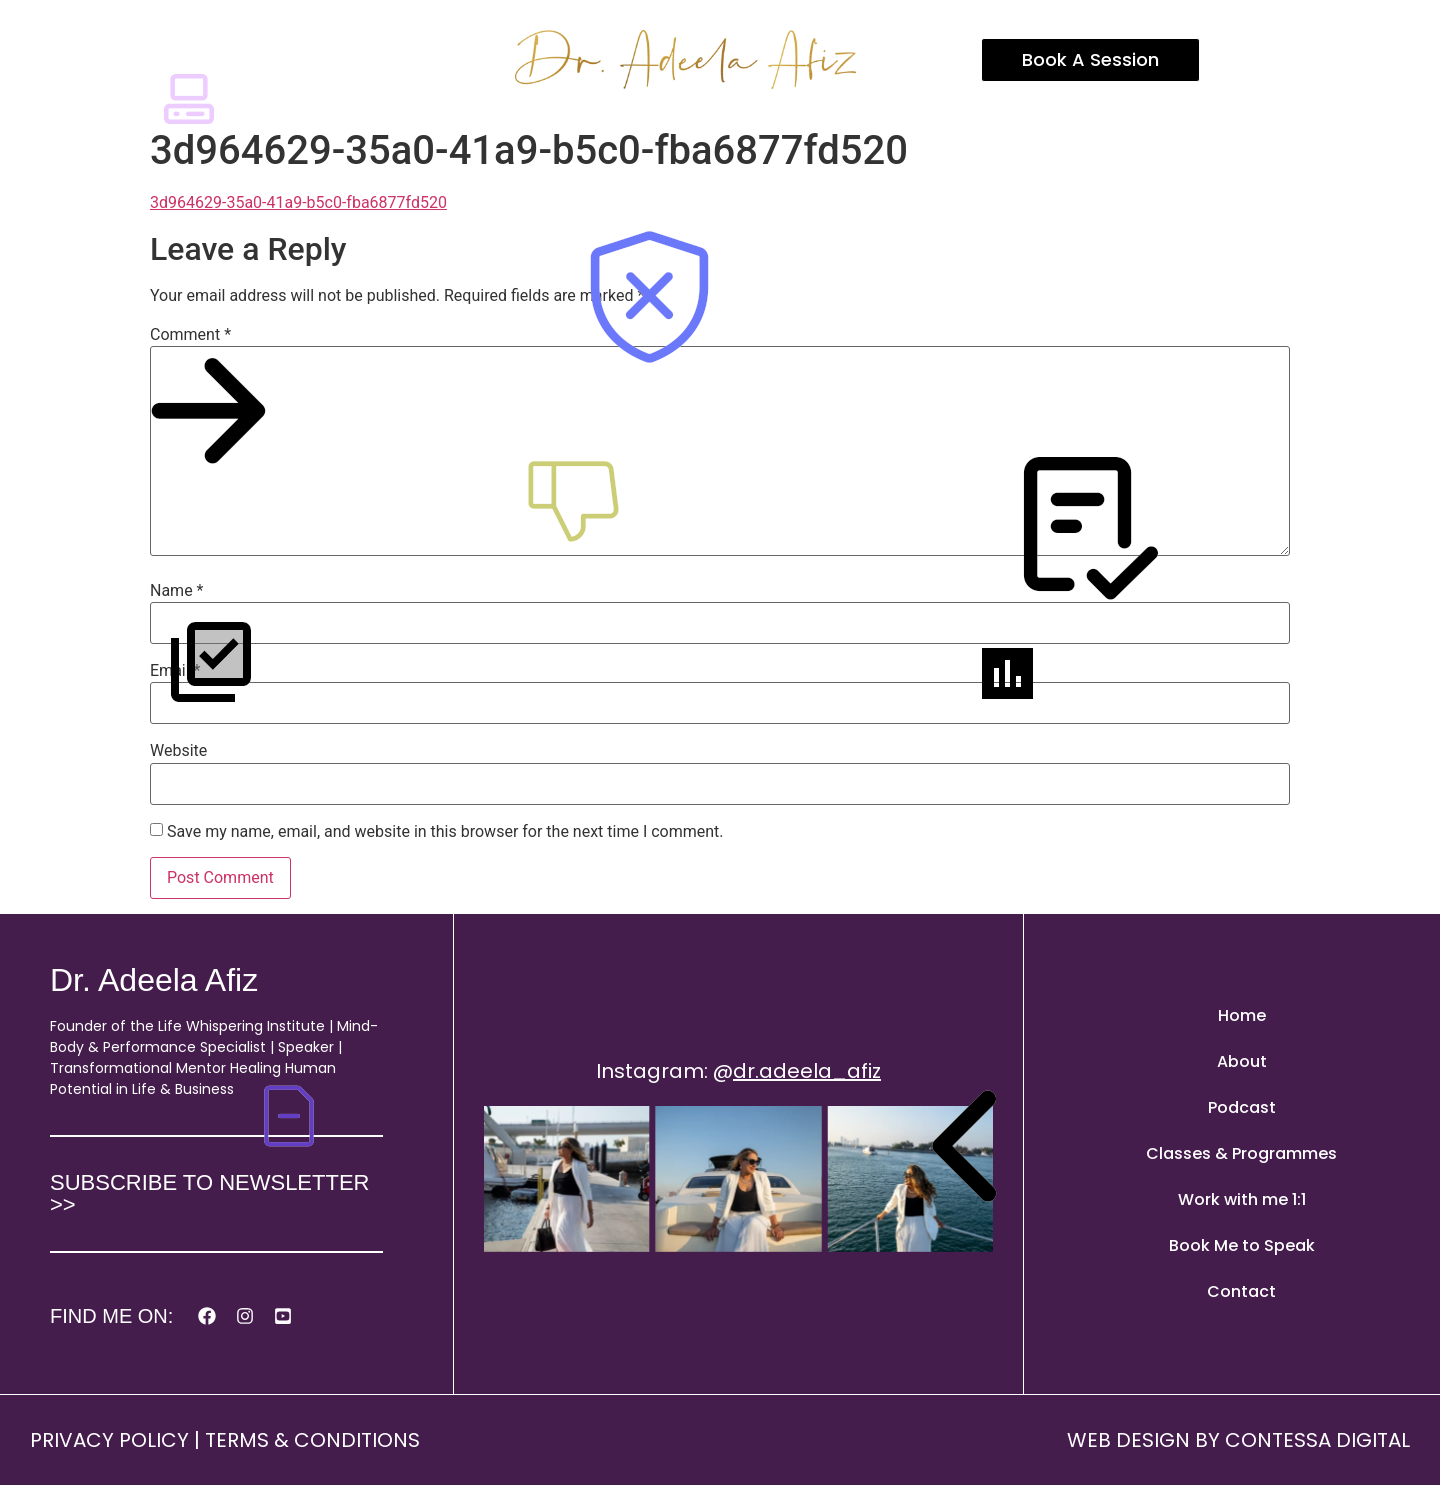 Image resolution: width=1440 pixels, height=1485 pixels. What do you see at coordinates (211, 662) in the screenshot?
I see `item successfully added to library` at bounding box center [211, 662].